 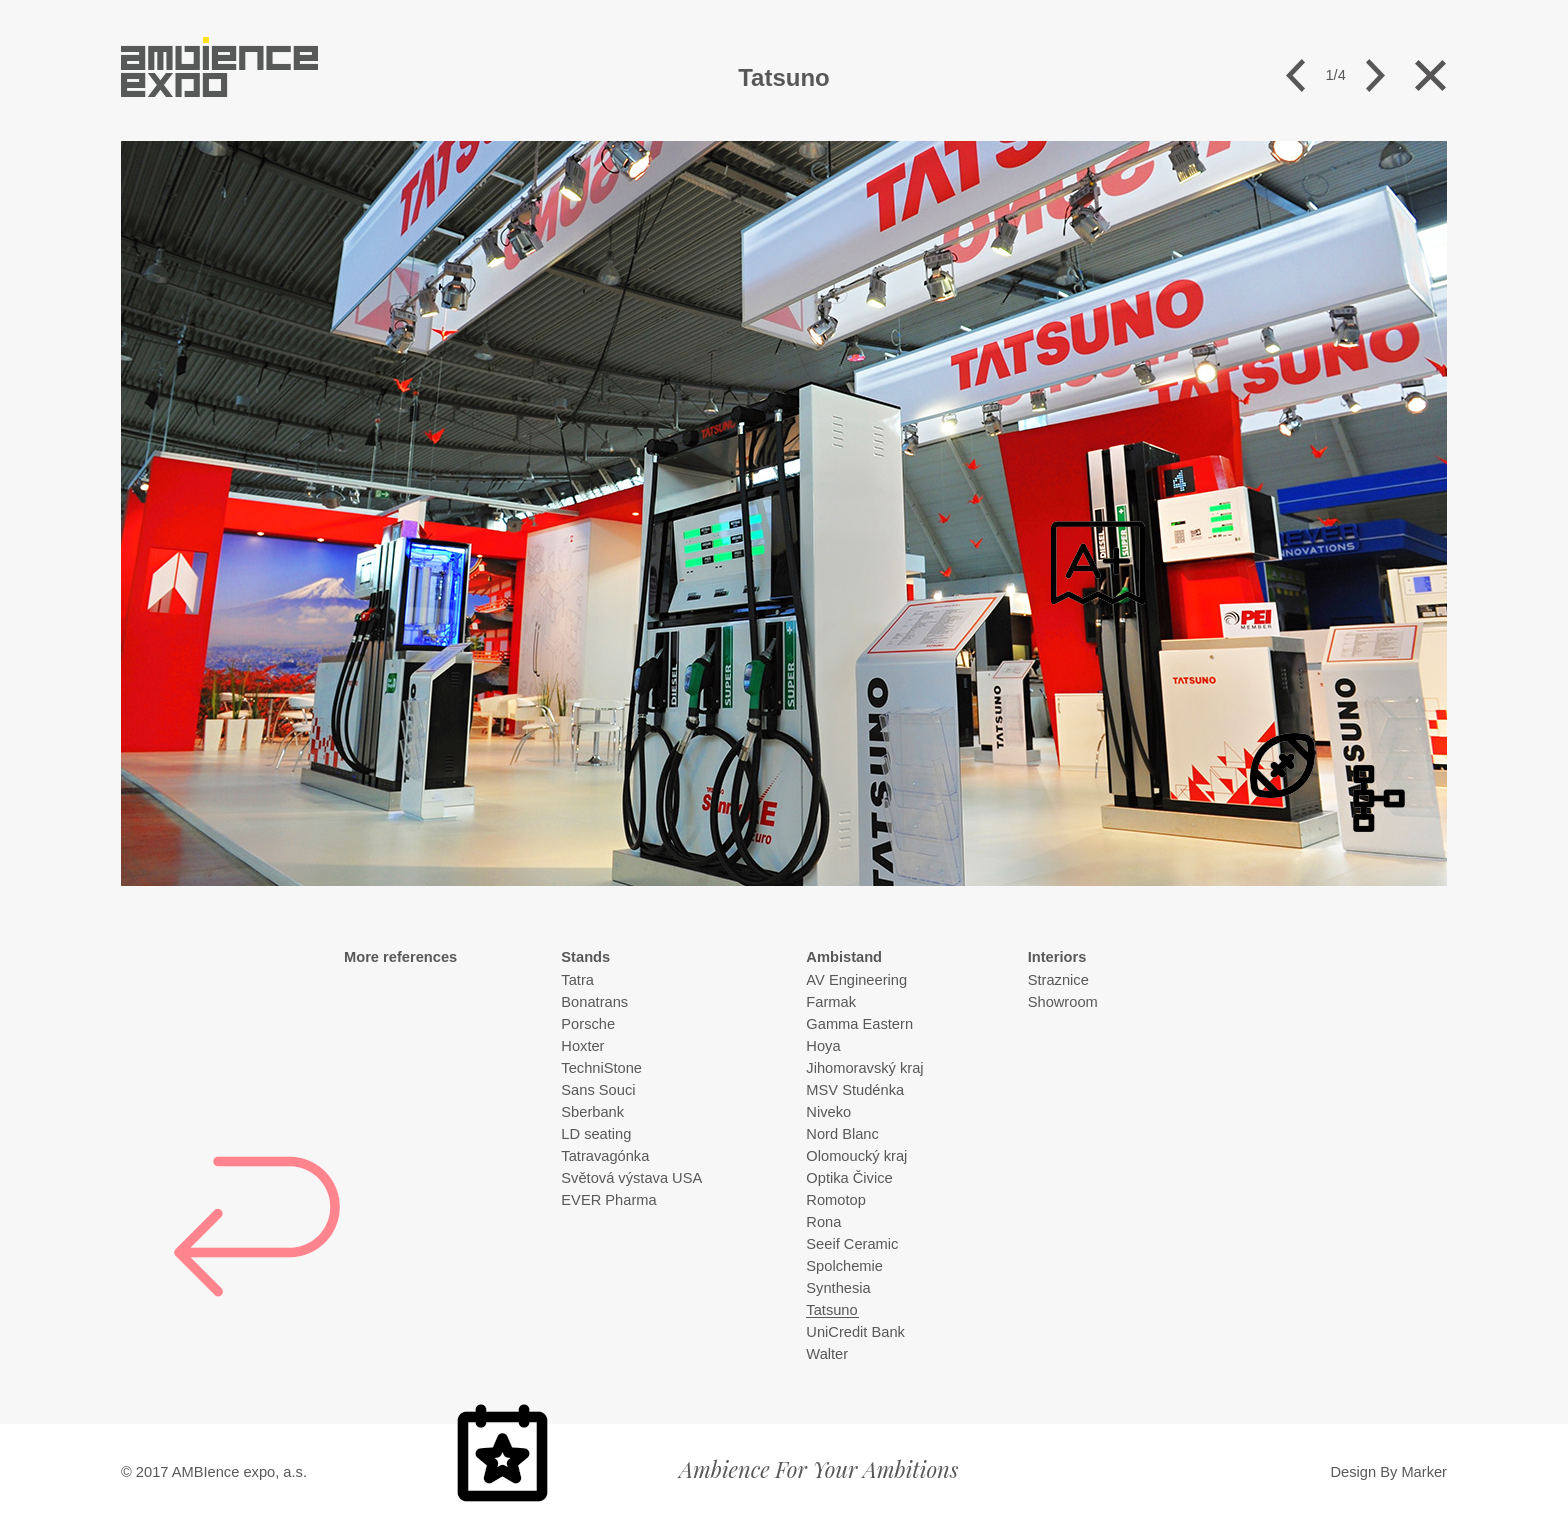 What do you see at coordinates (1098, 561) in the screenshot?
I see `view exam or test results` at bounding box center [1098, 561].